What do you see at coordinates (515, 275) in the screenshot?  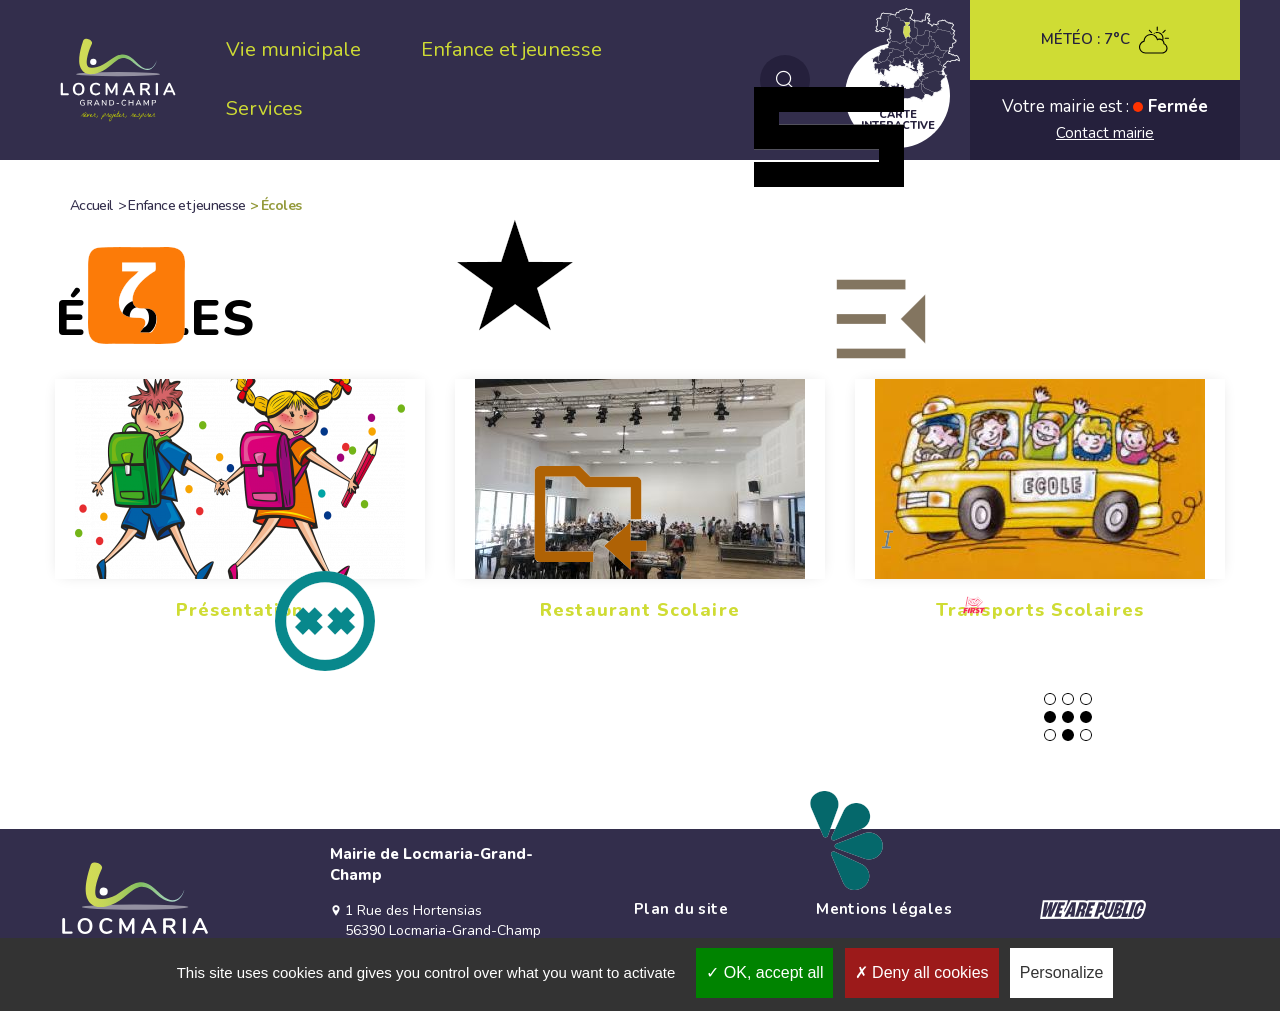 I see `visit ReverbNation profile or website` at bounding box center [515, 275].